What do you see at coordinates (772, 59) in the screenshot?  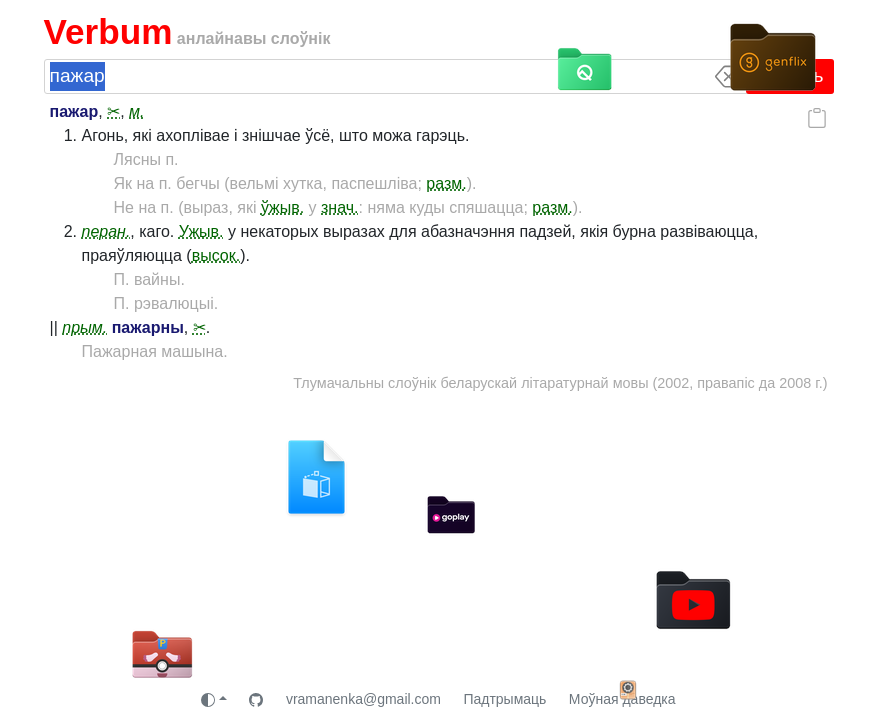 I see `open genflix media folder` at bounding box center [772, 59].